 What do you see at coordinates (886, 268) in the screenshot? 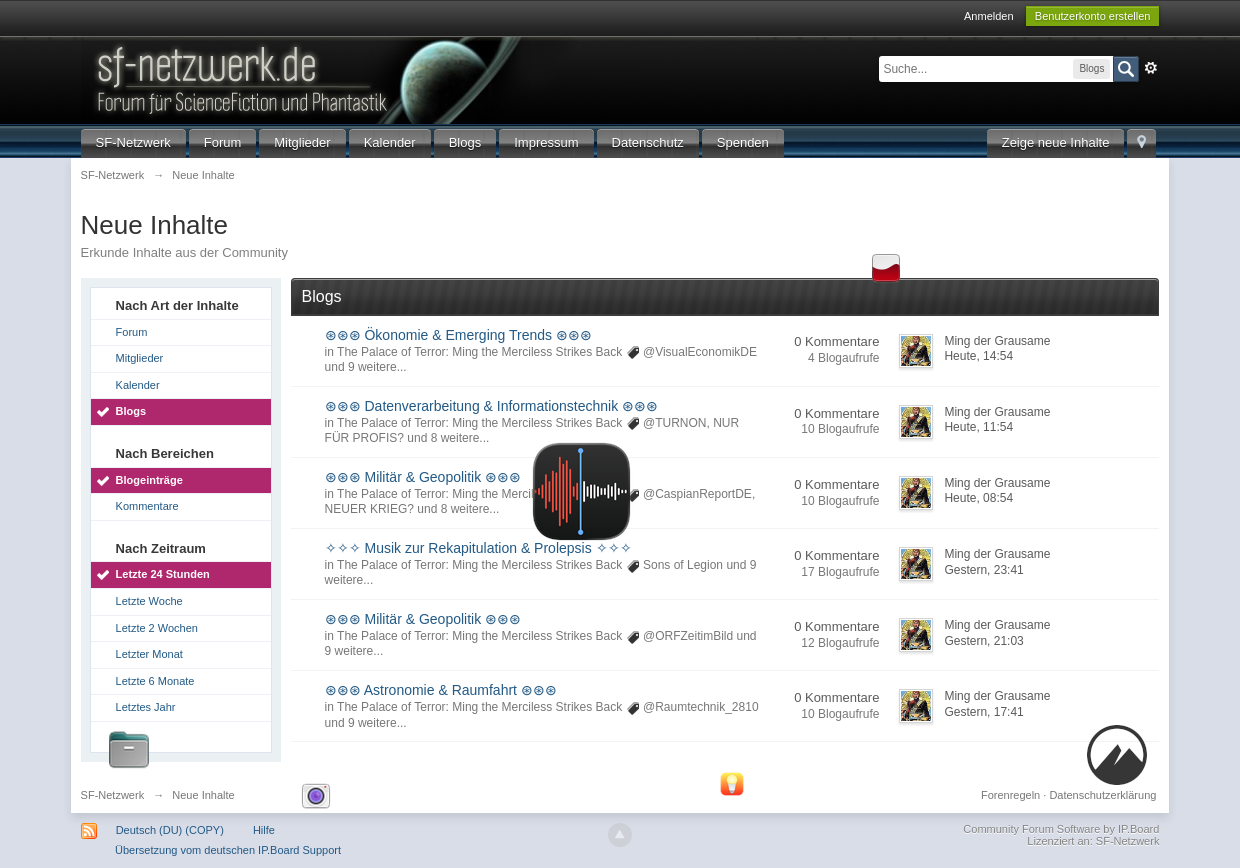
I see `open wine application for running windows programs` at bounding box center [886, 268].